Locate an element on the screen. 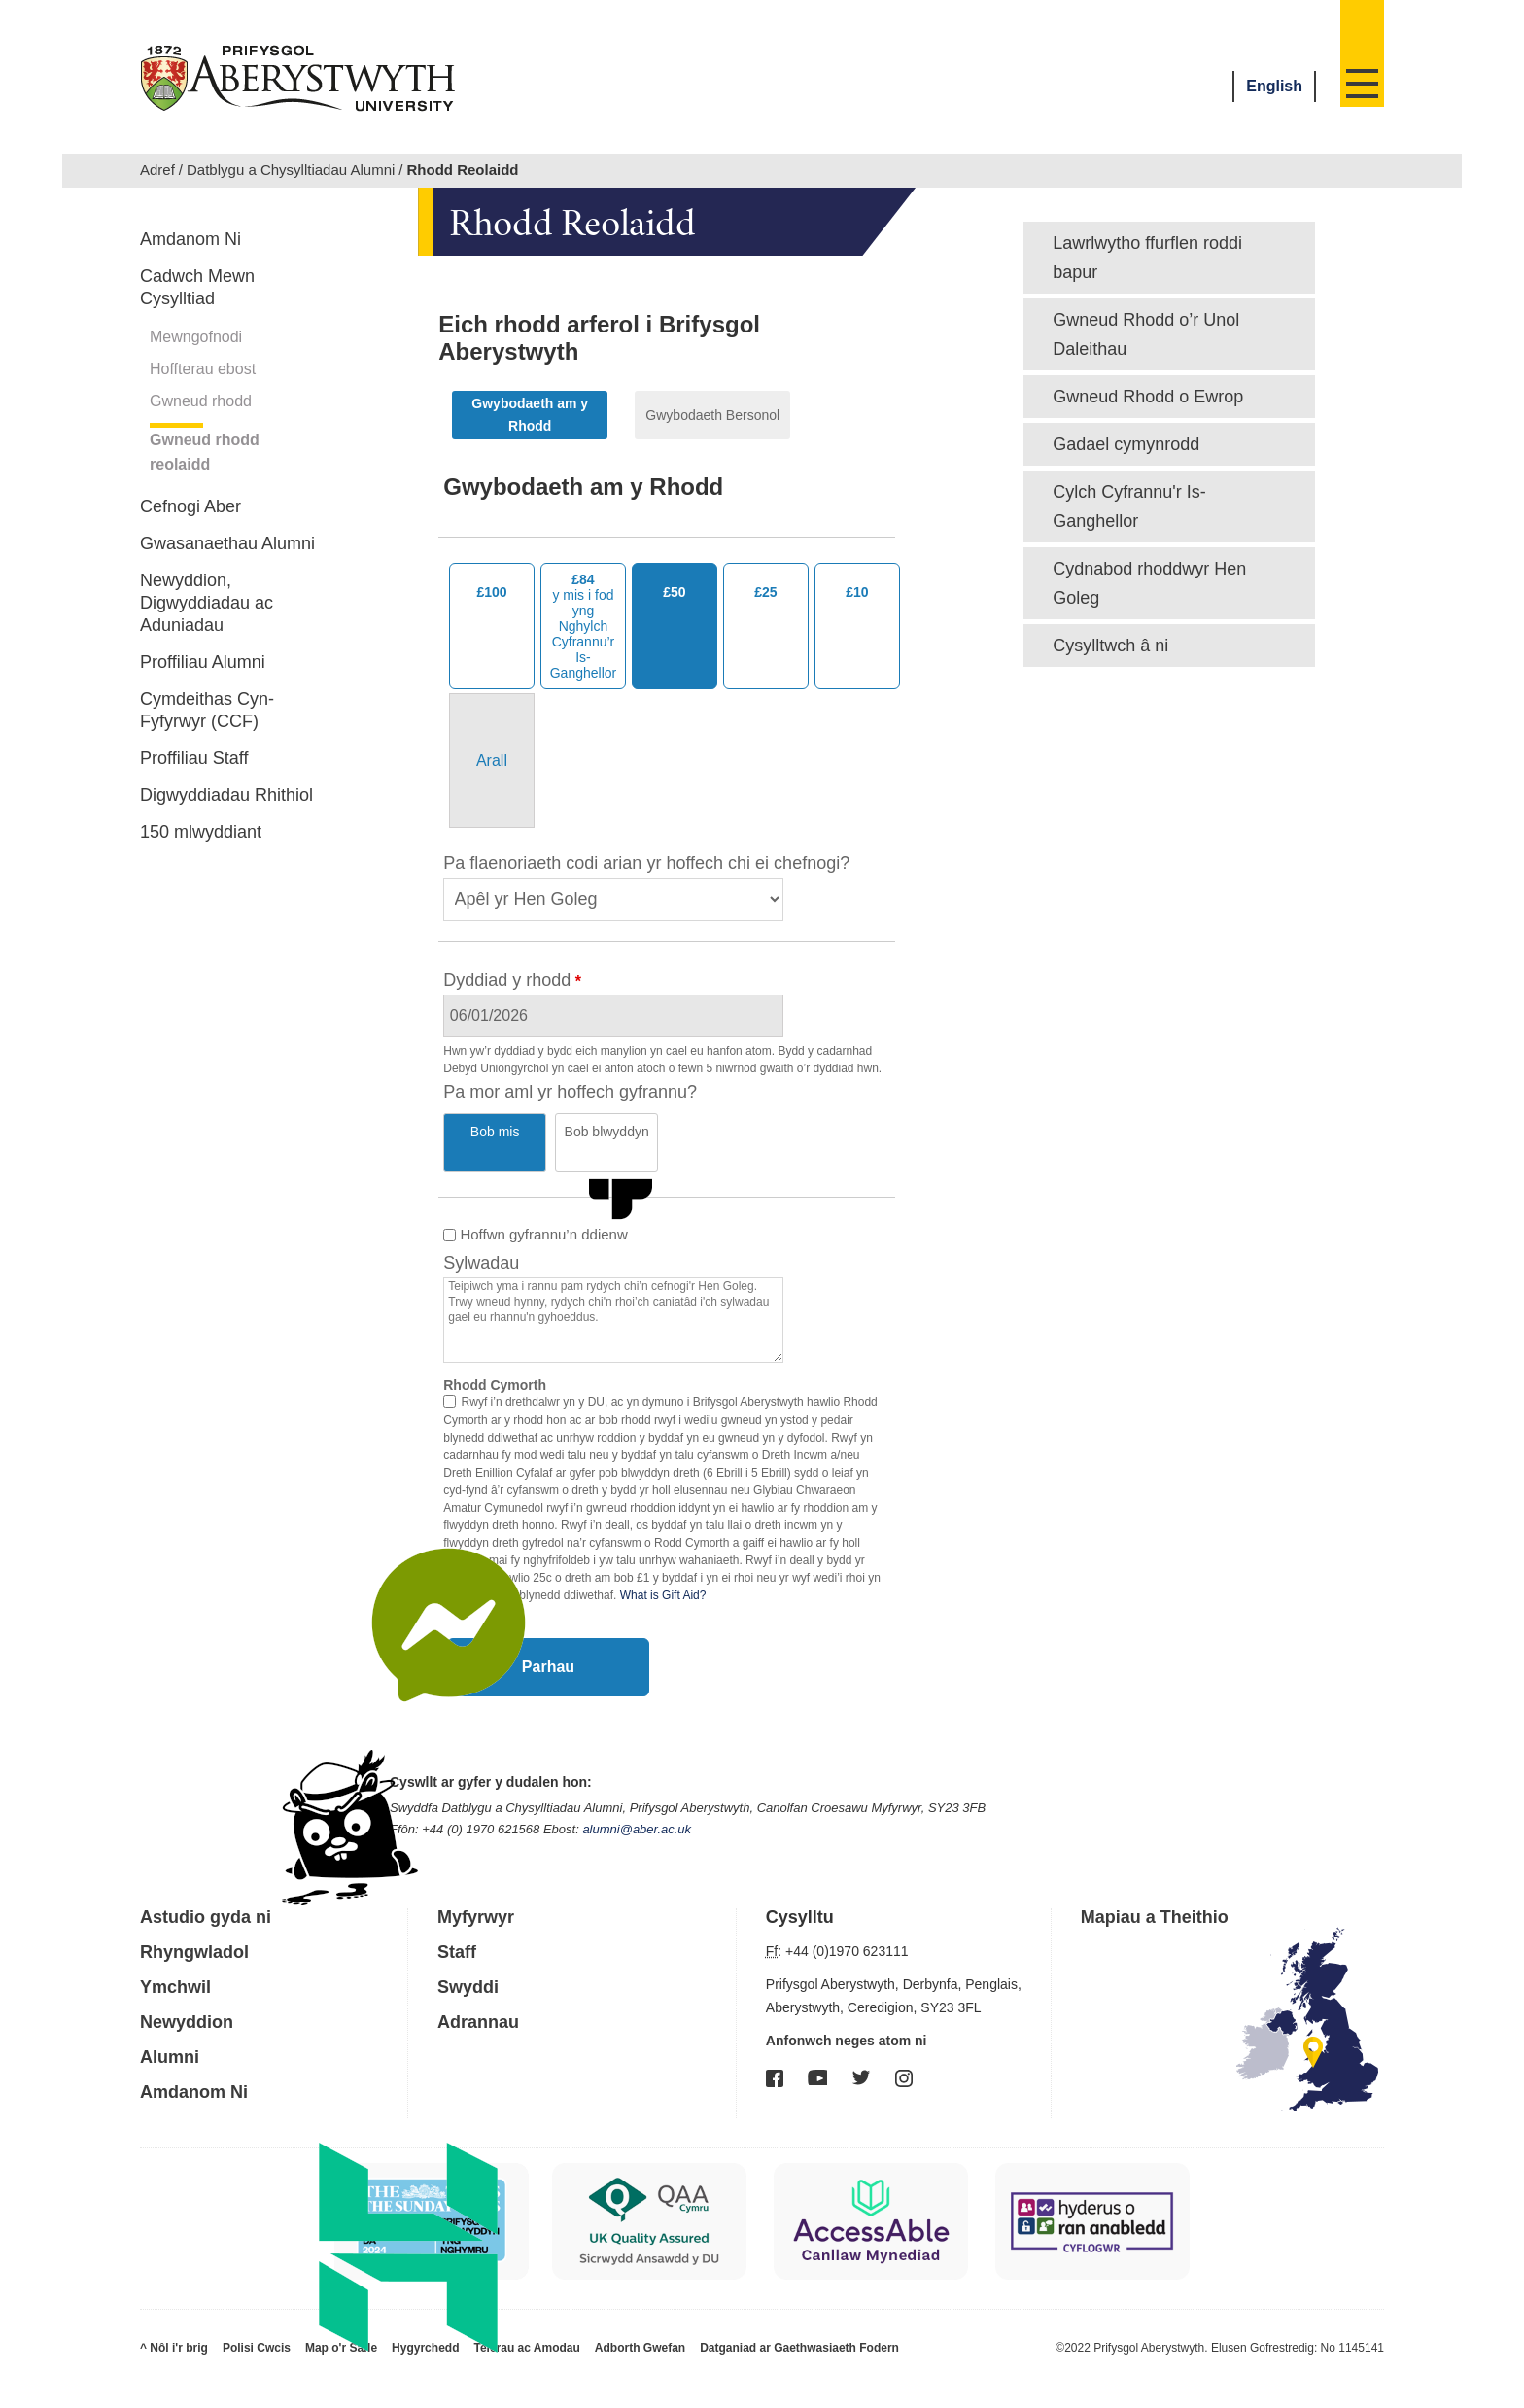 This screenshot has width=1524, height=2408. visit top.gg website is located at coordinates (620, 1199).